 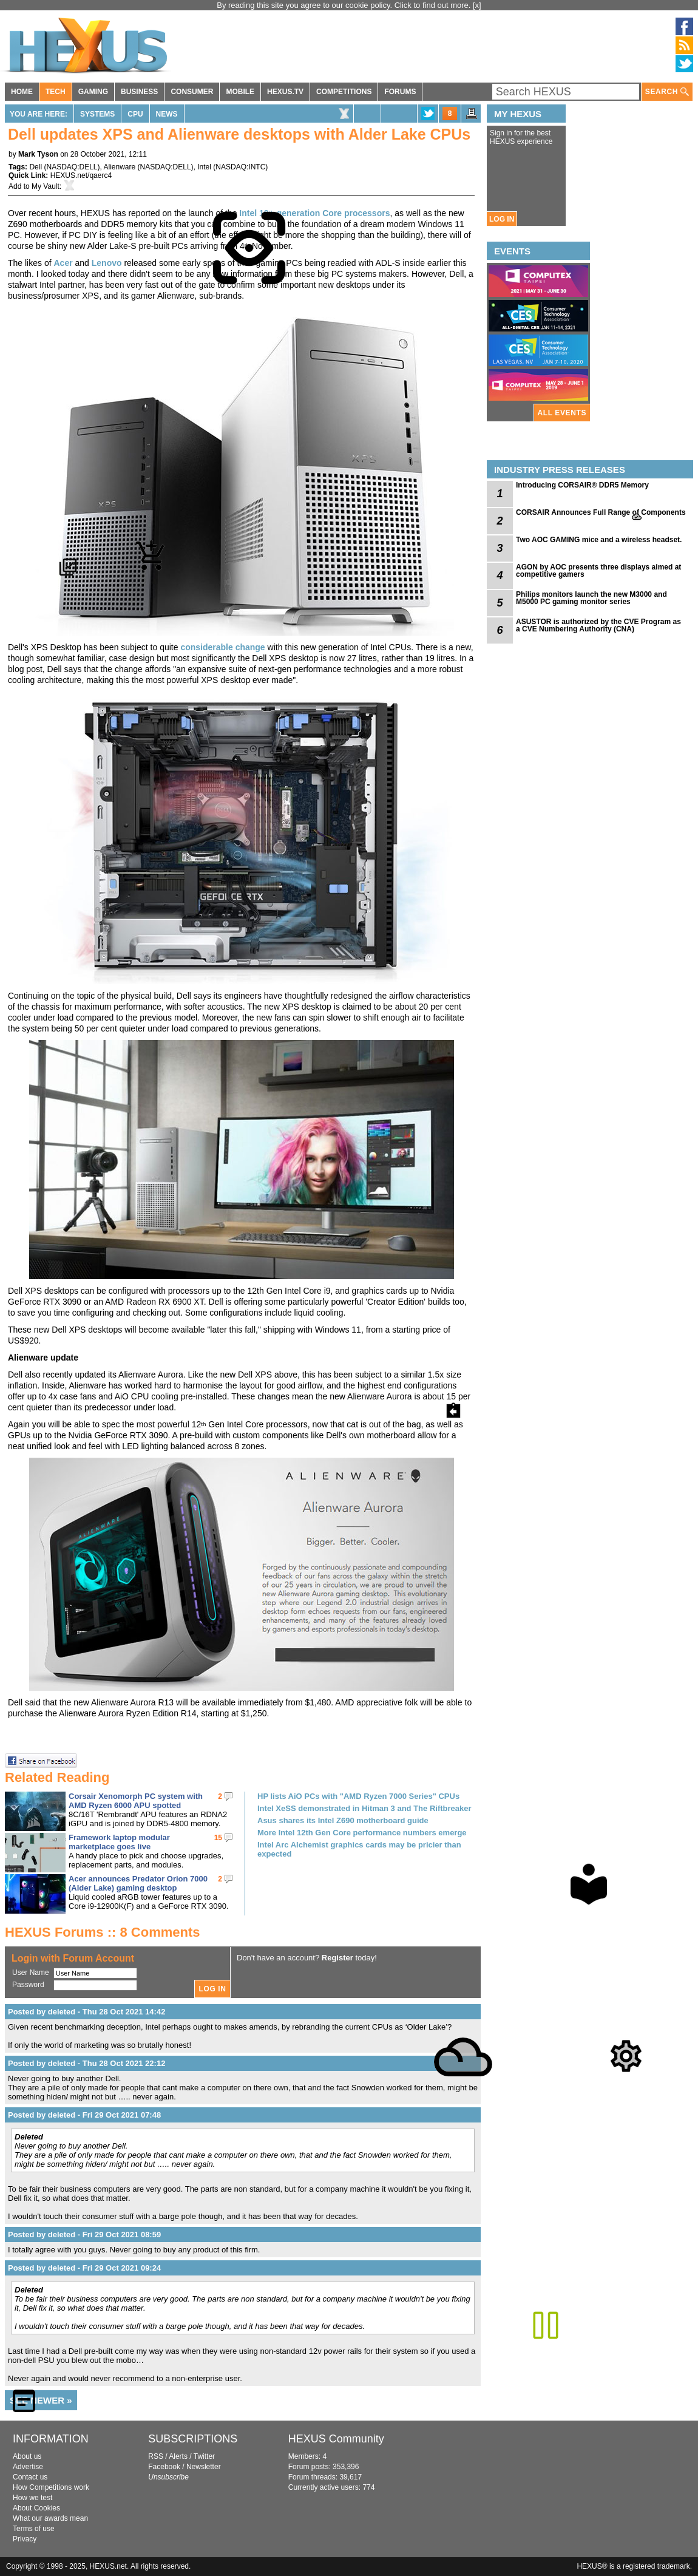 I want to click on open text editor or document composer, so click(x=24, y=2401).